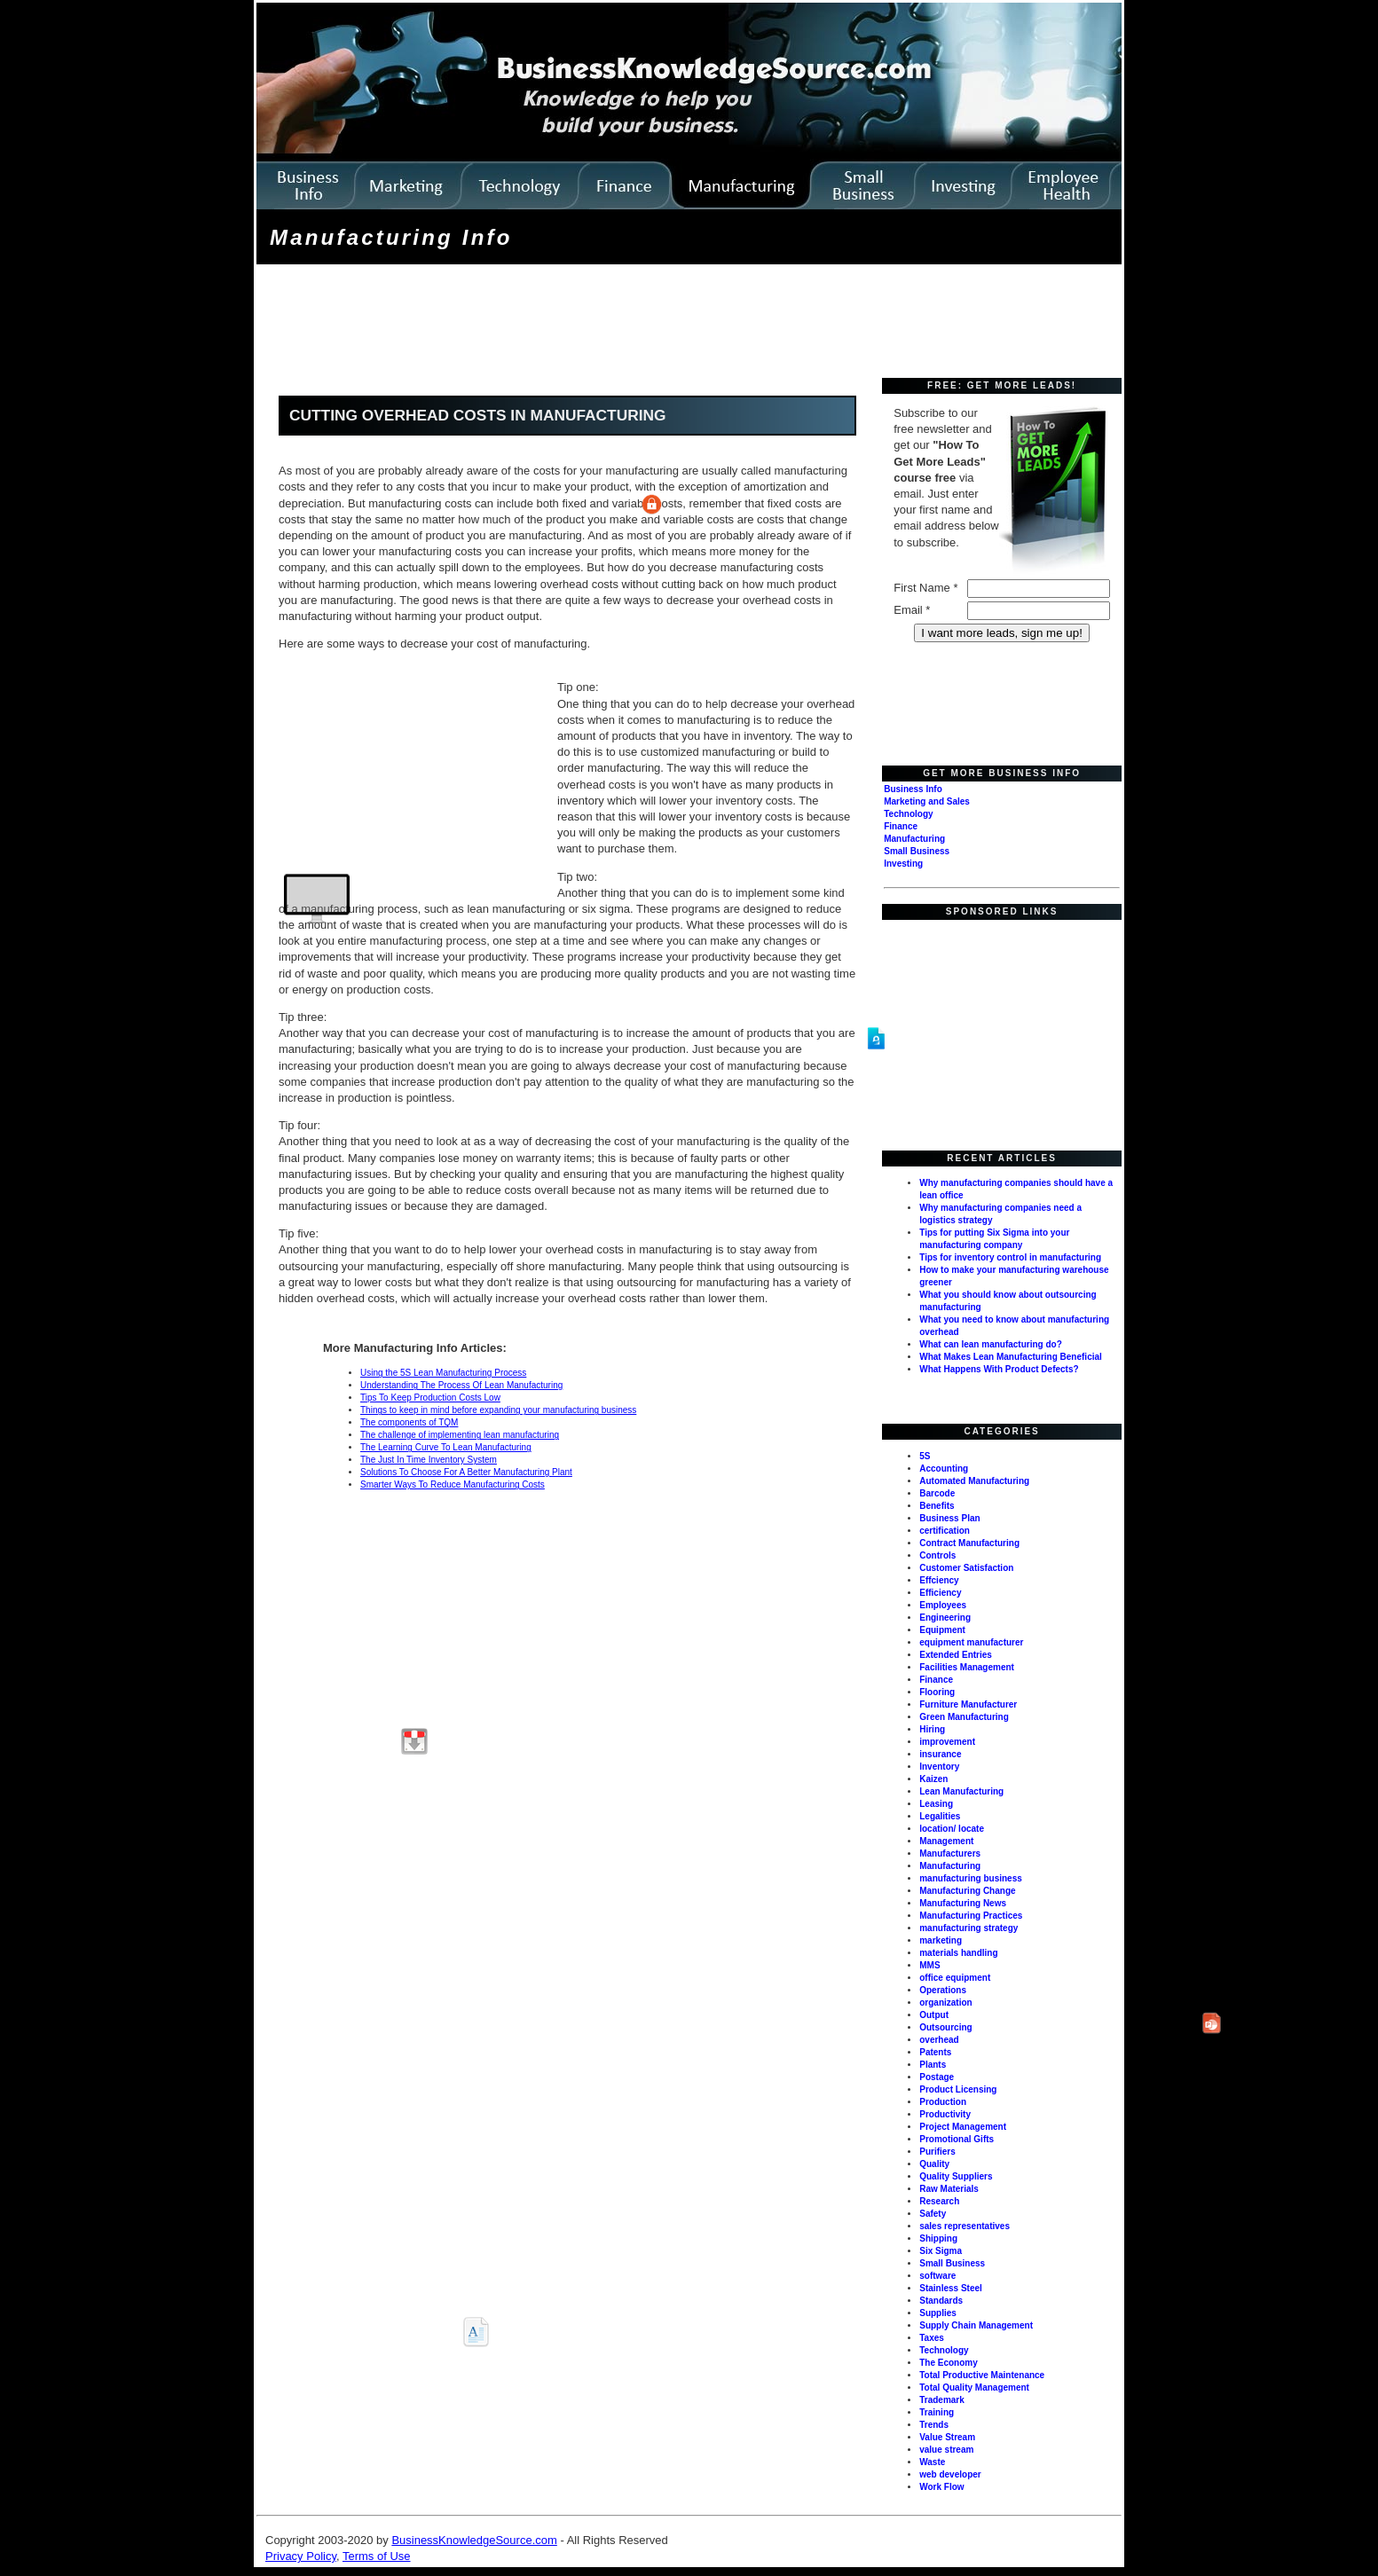 The width and height of the screenshot is (1378, 2576). What do you see at coordinates (876, 1038) in the screenshot?
I see `a PGP-encrypted file` at bounding box center [876, 1038].